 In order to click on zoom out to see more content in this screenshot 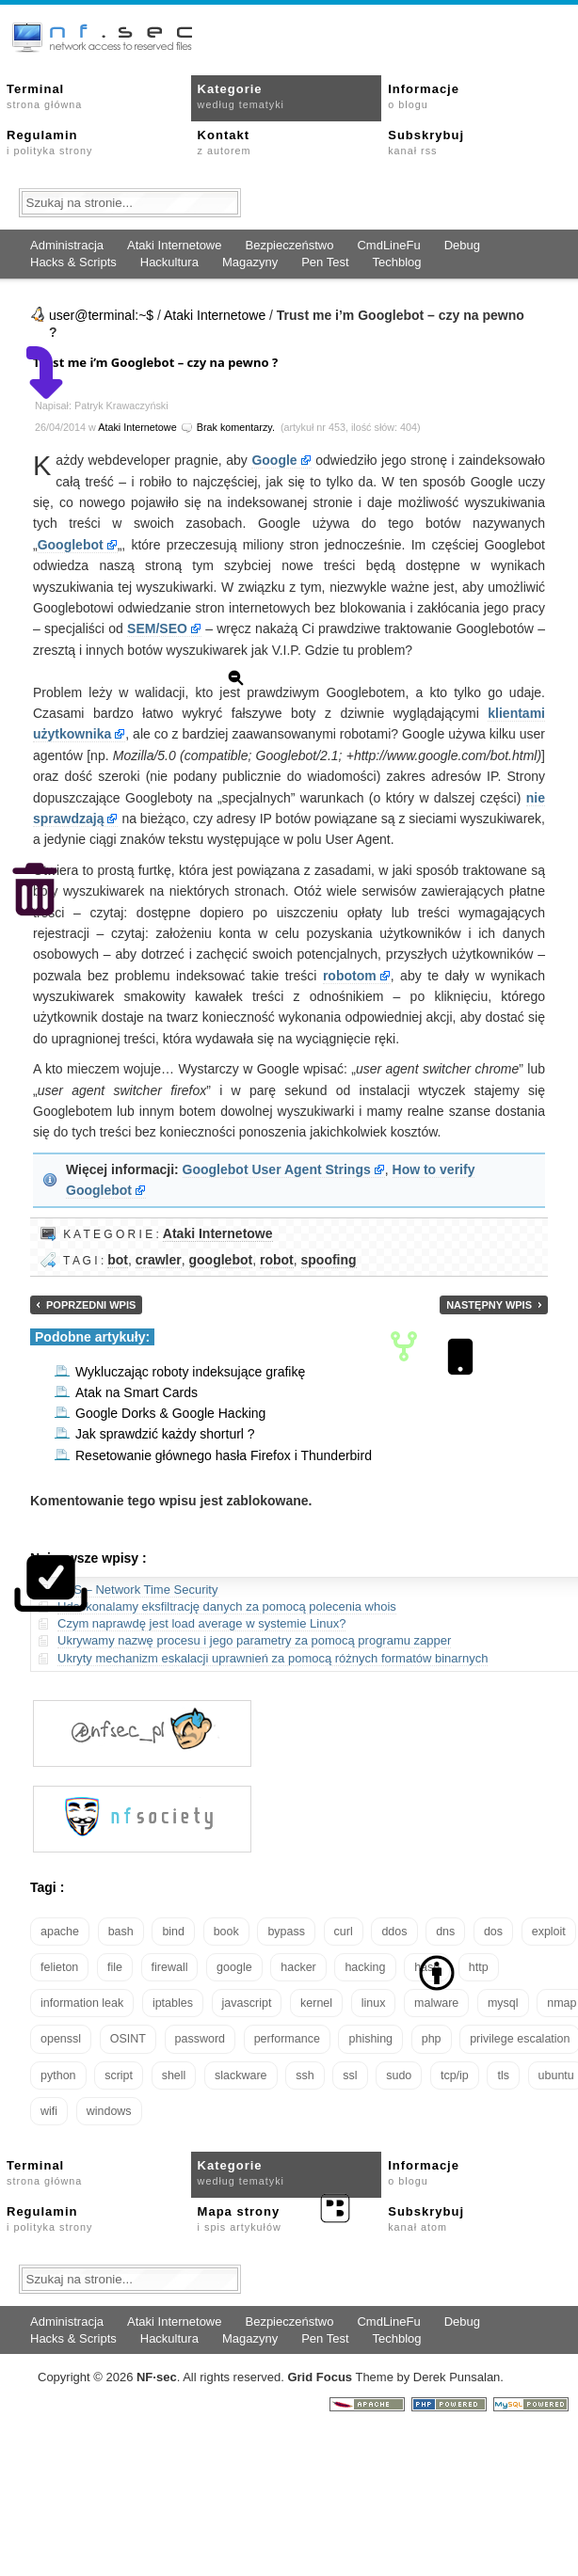, I will do `click(235, 677)`.